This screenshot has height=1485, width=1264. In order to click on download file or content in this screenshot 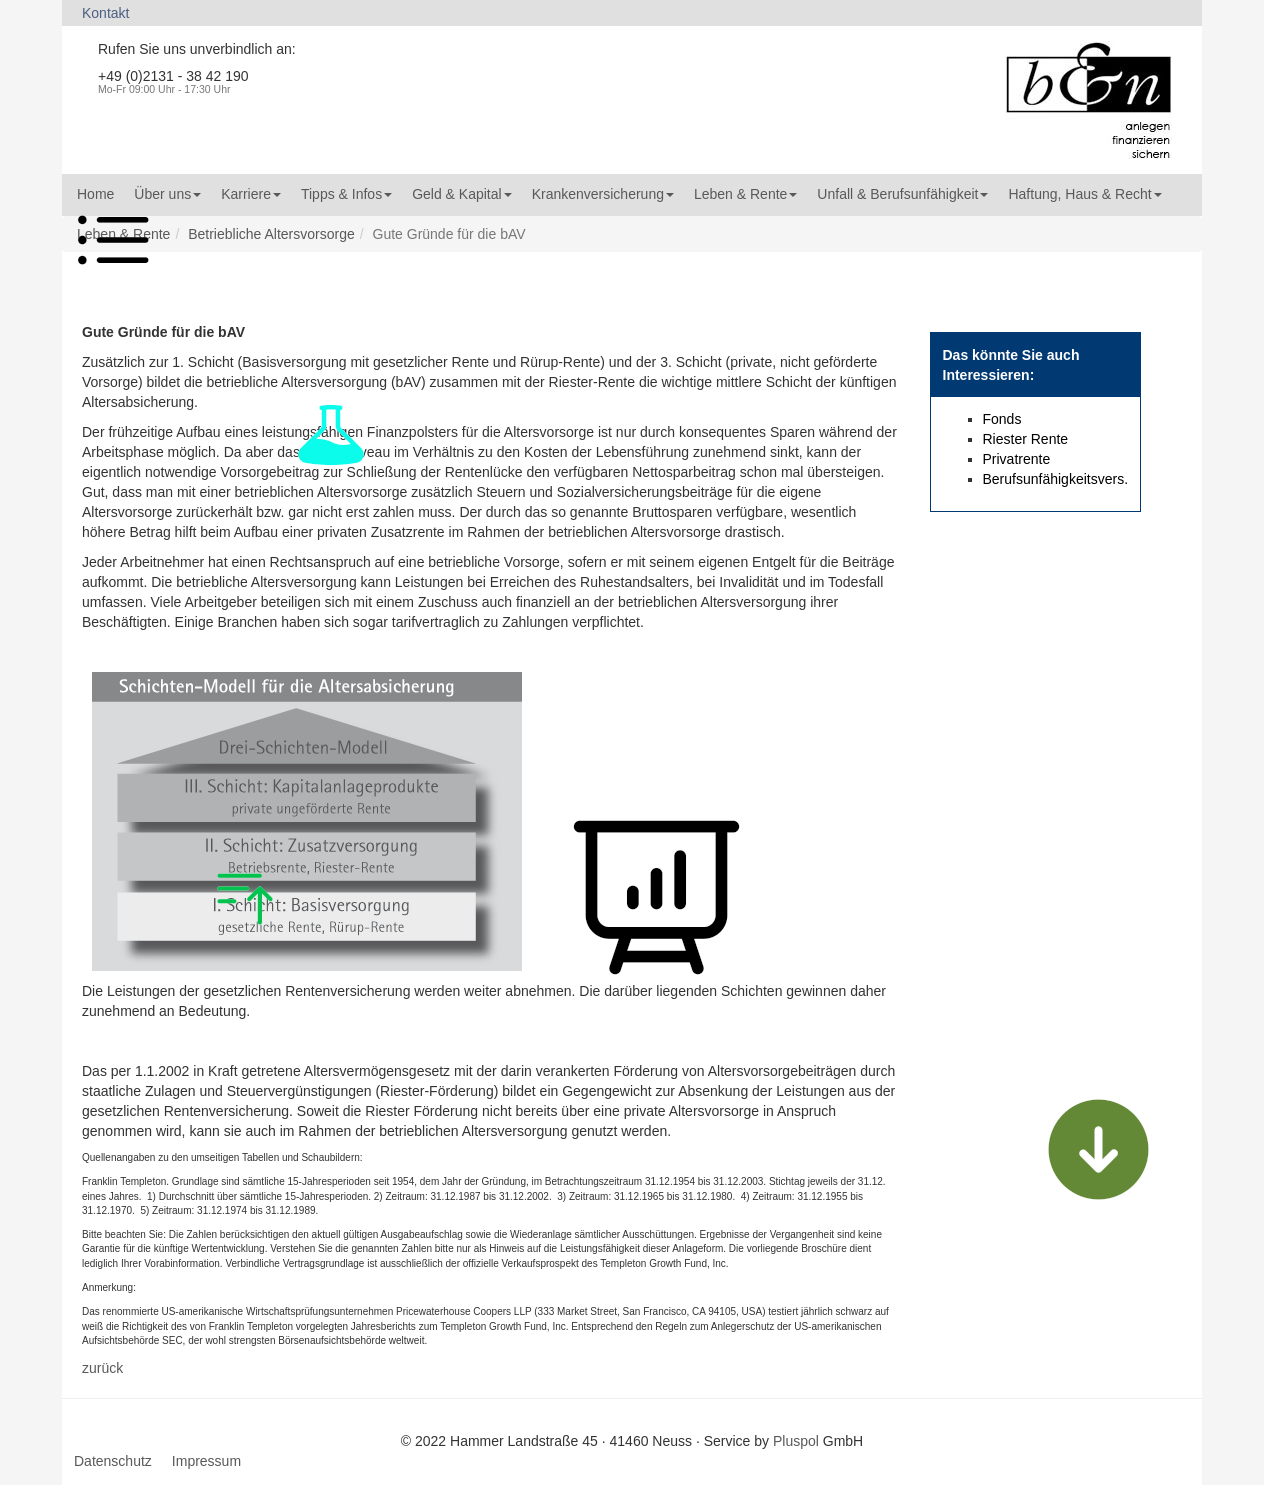, I will do `click(1098, 1149)`.